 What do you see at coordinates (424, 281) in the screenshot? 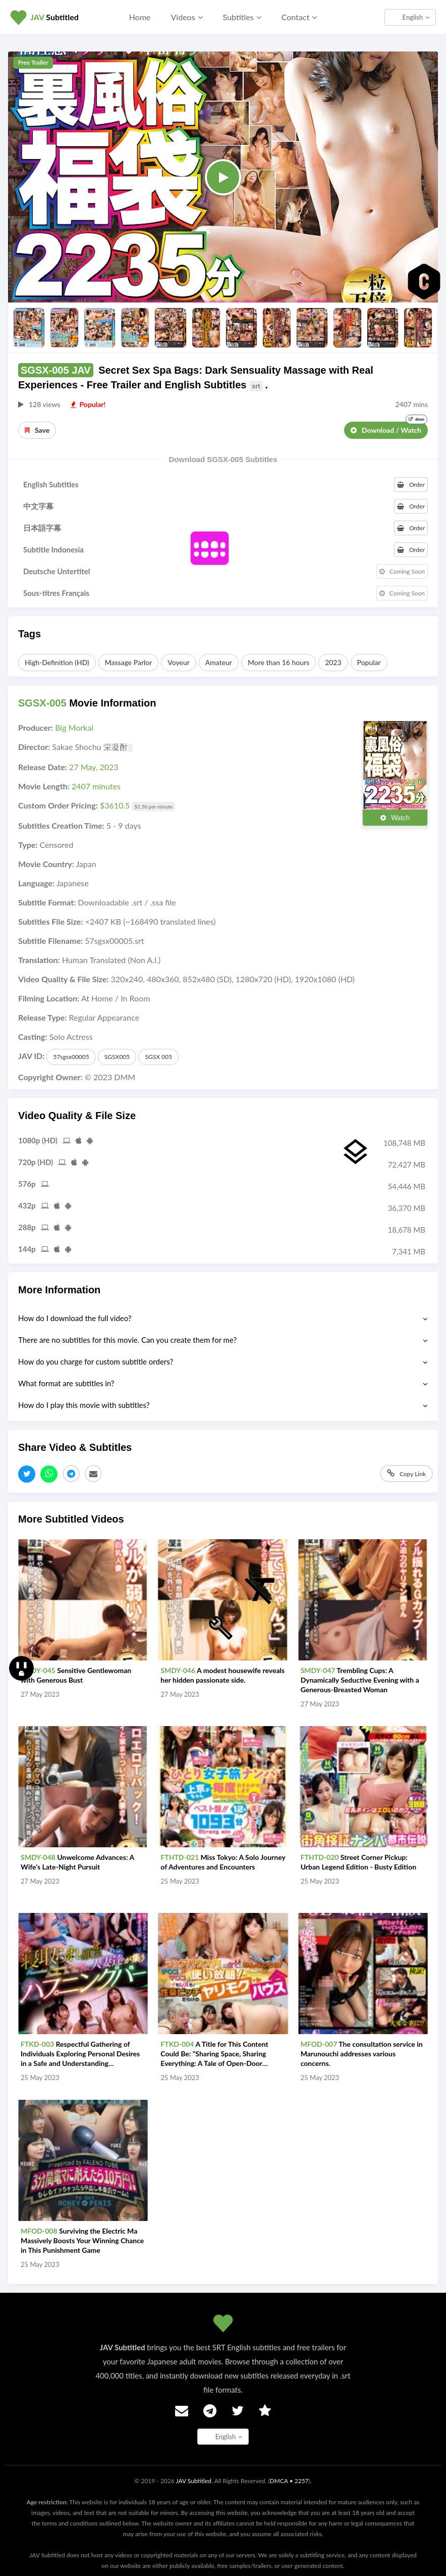
I see `indicates a "C" category or classification level` at bounding box center [424, 281].